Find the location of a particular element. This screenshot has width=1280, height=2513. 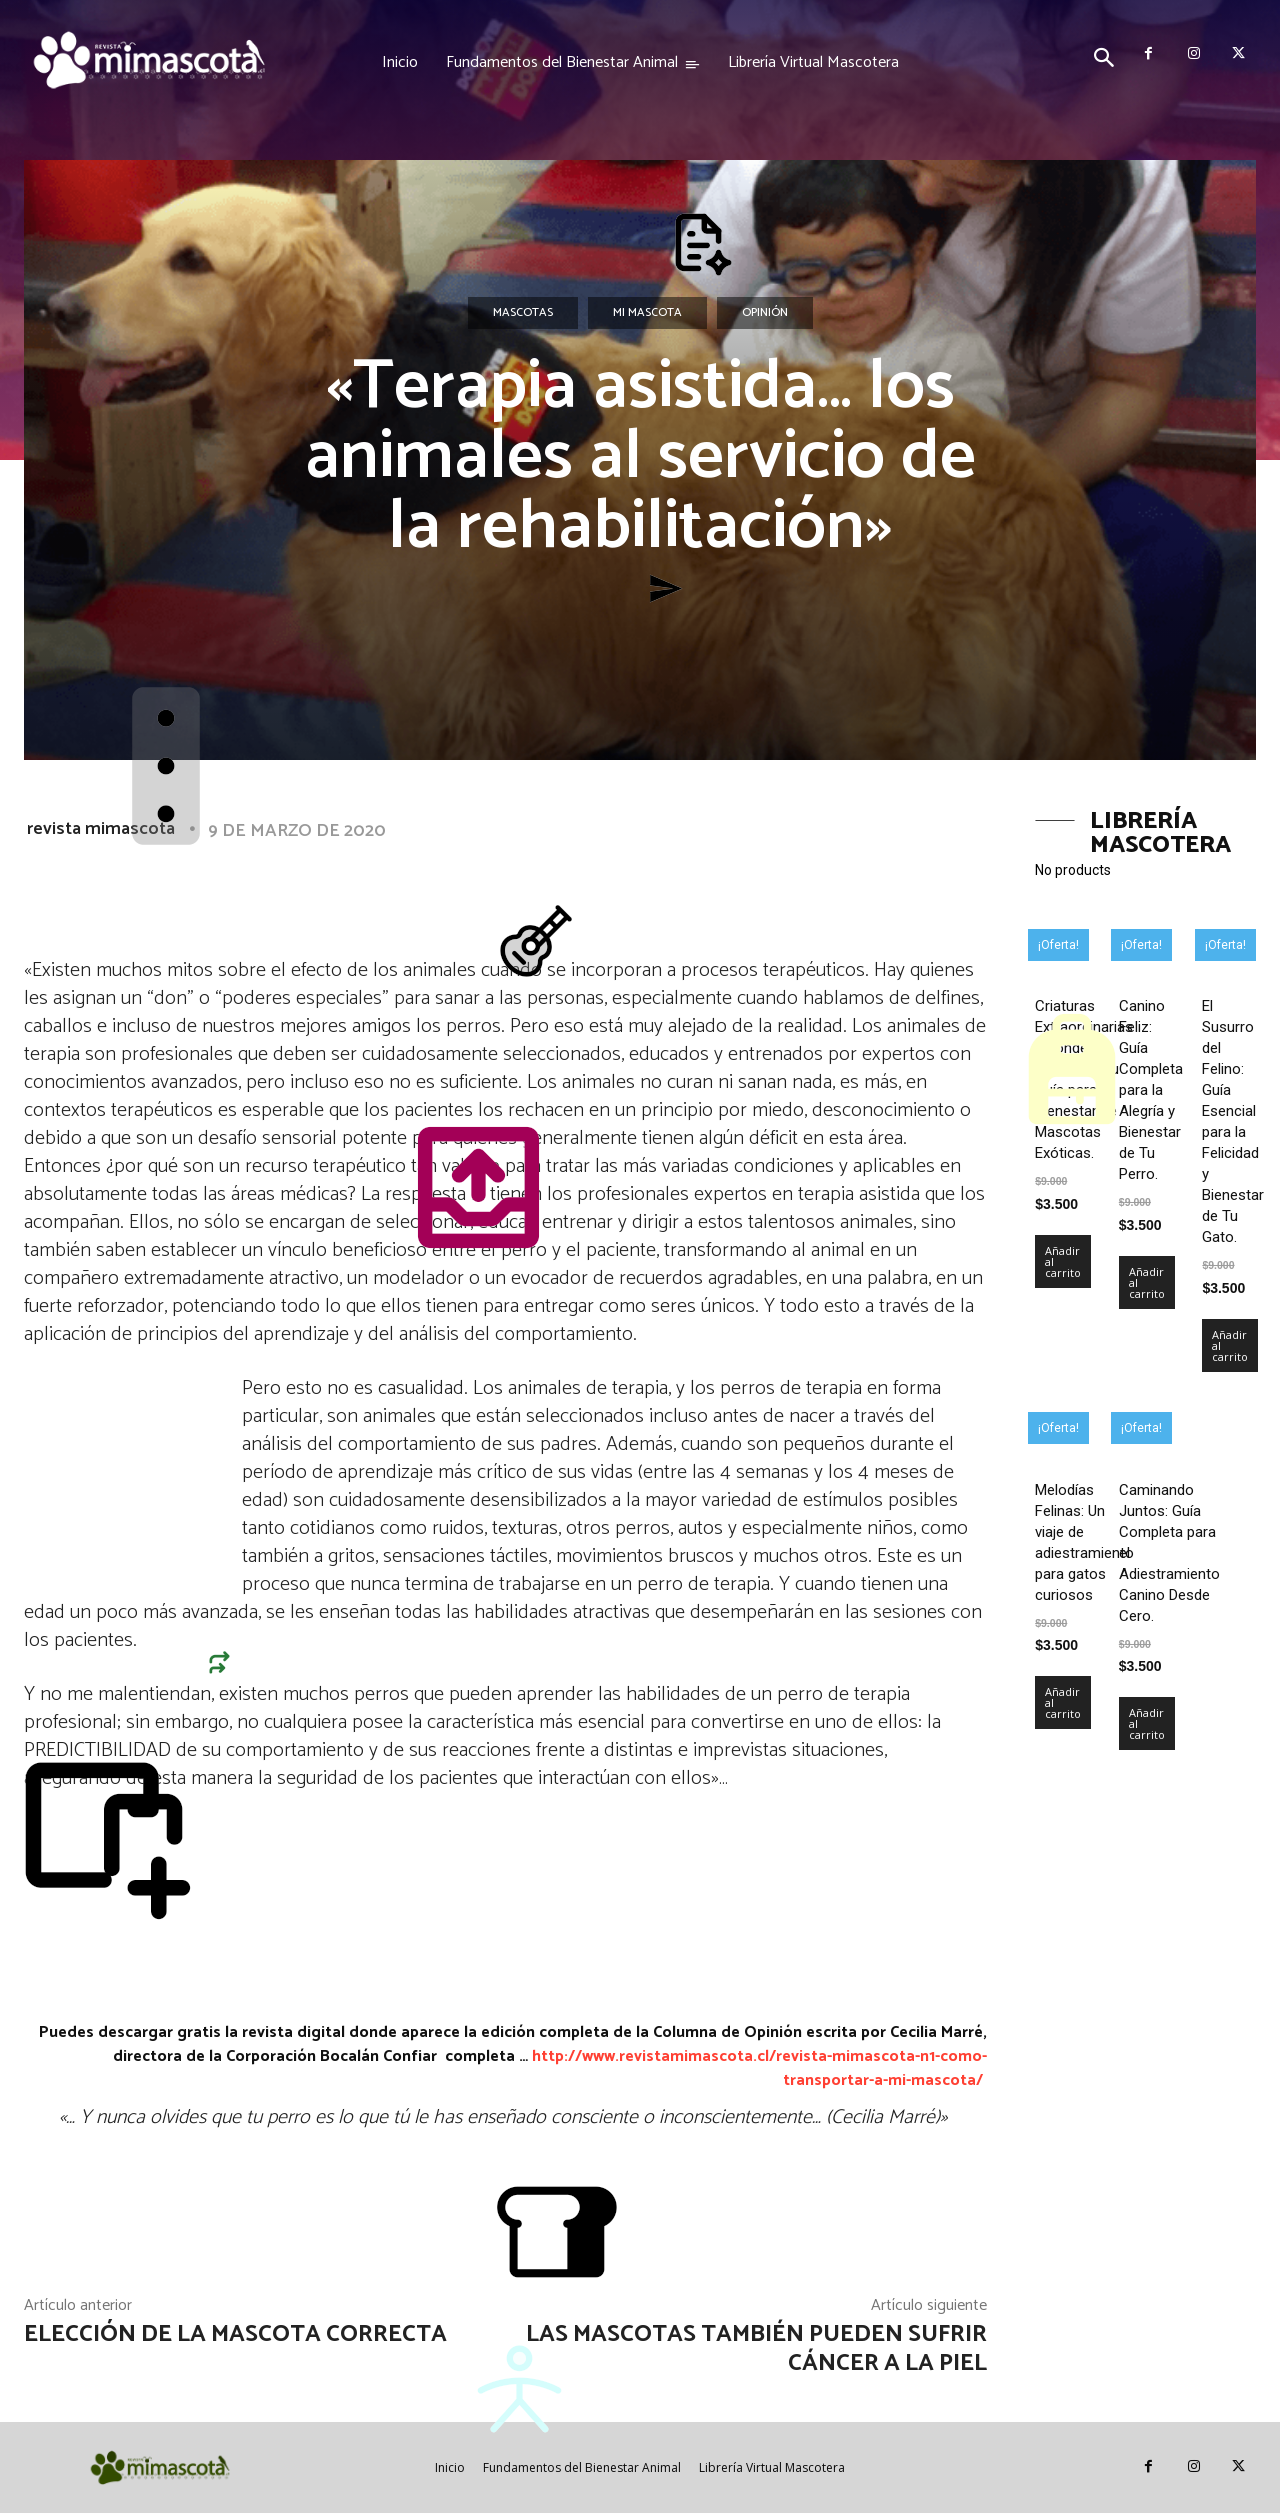

access your inventory or storage is located at coordinates (1072, 1073).